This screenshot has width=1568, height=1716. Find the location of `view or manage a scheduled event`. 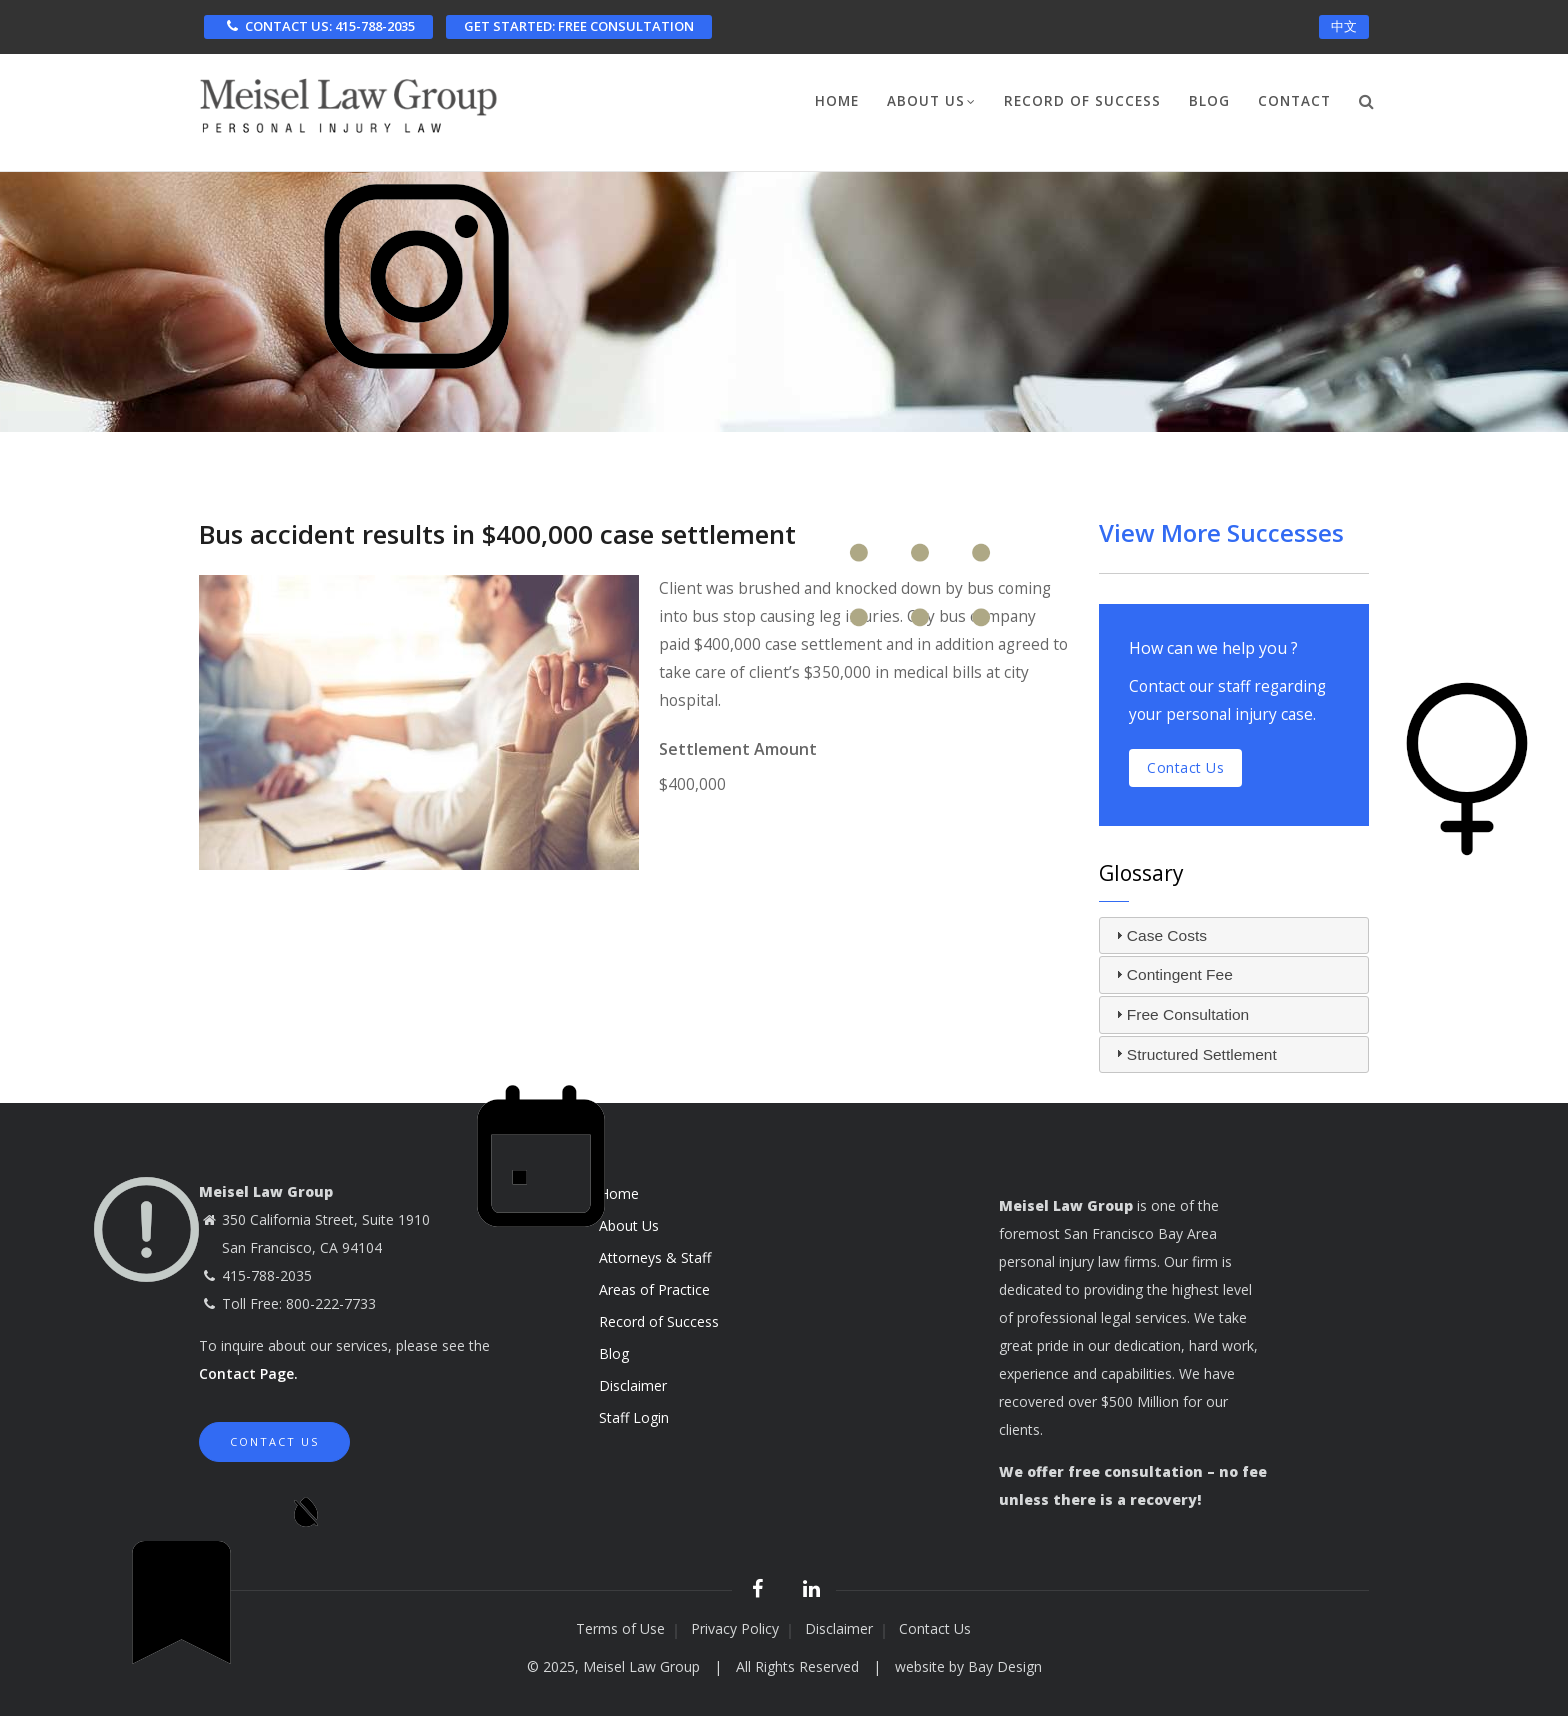

view or manage a scheduled event is located at coordinates (541, 1156).